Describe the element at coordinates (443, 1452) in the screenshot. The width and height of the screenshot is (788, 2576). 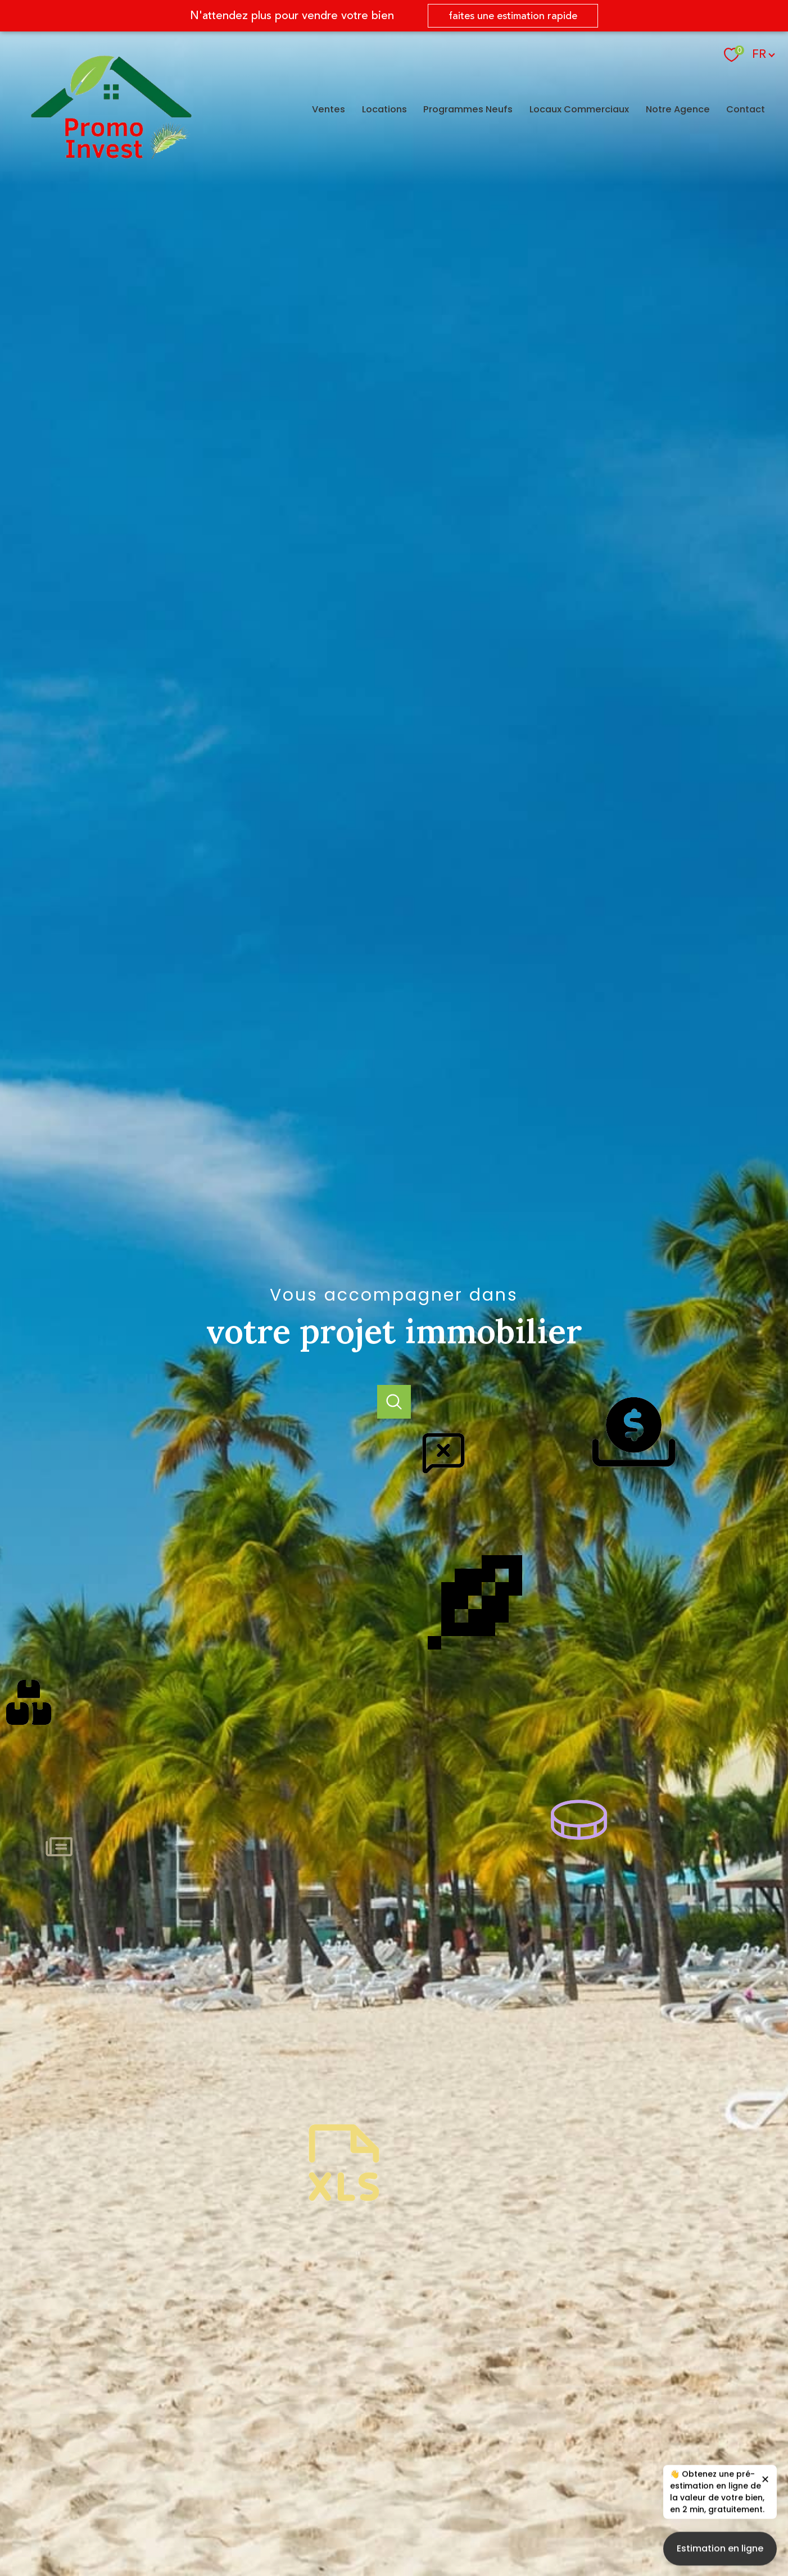
I see `delete a message or conversation` at that location.